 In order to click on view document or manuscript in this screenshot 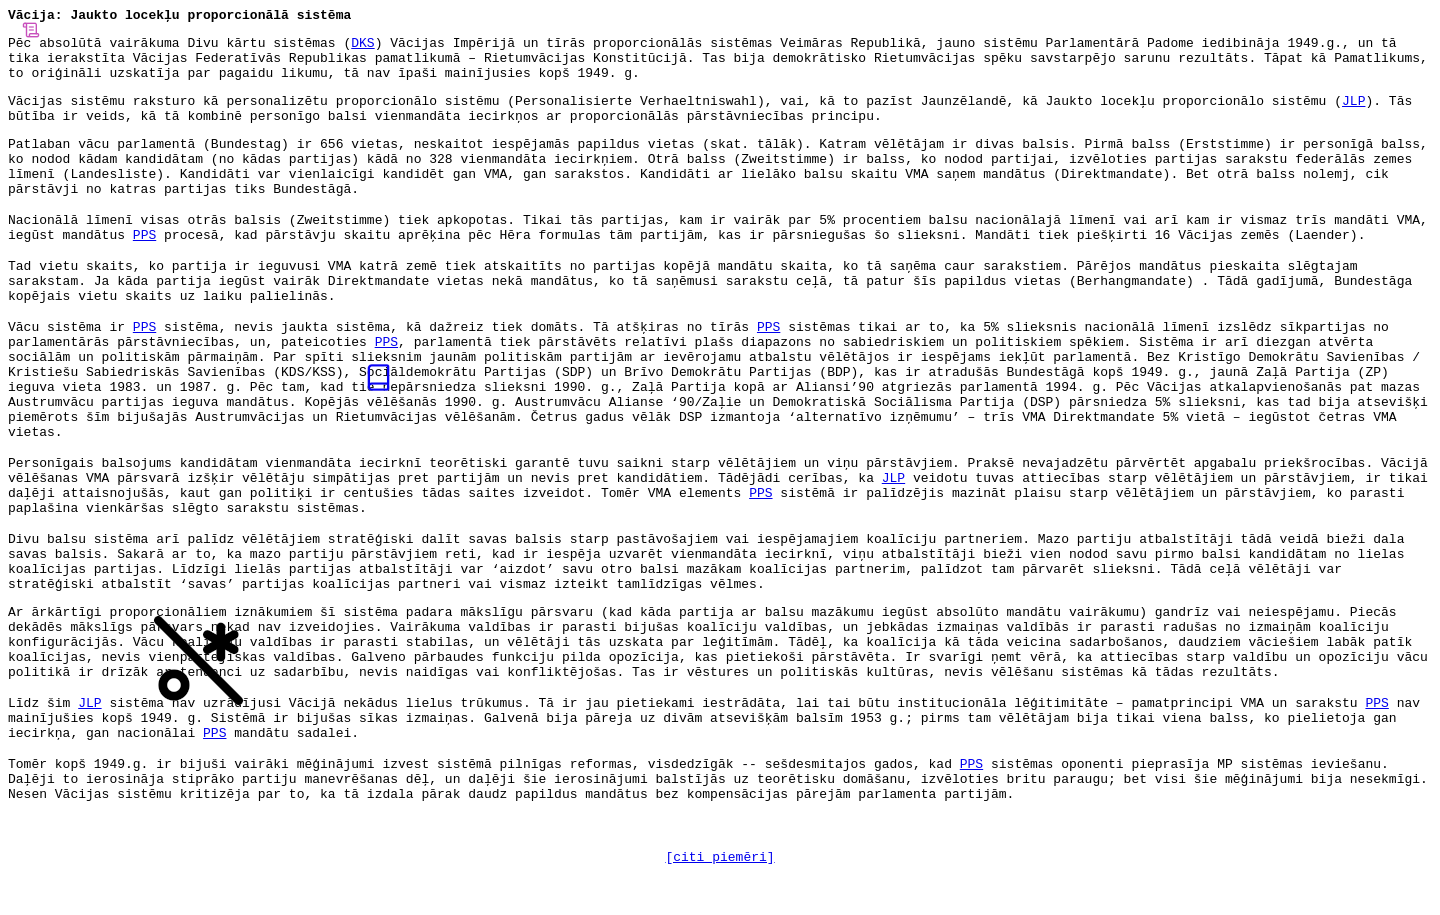, I will do `click(31, 30)`.